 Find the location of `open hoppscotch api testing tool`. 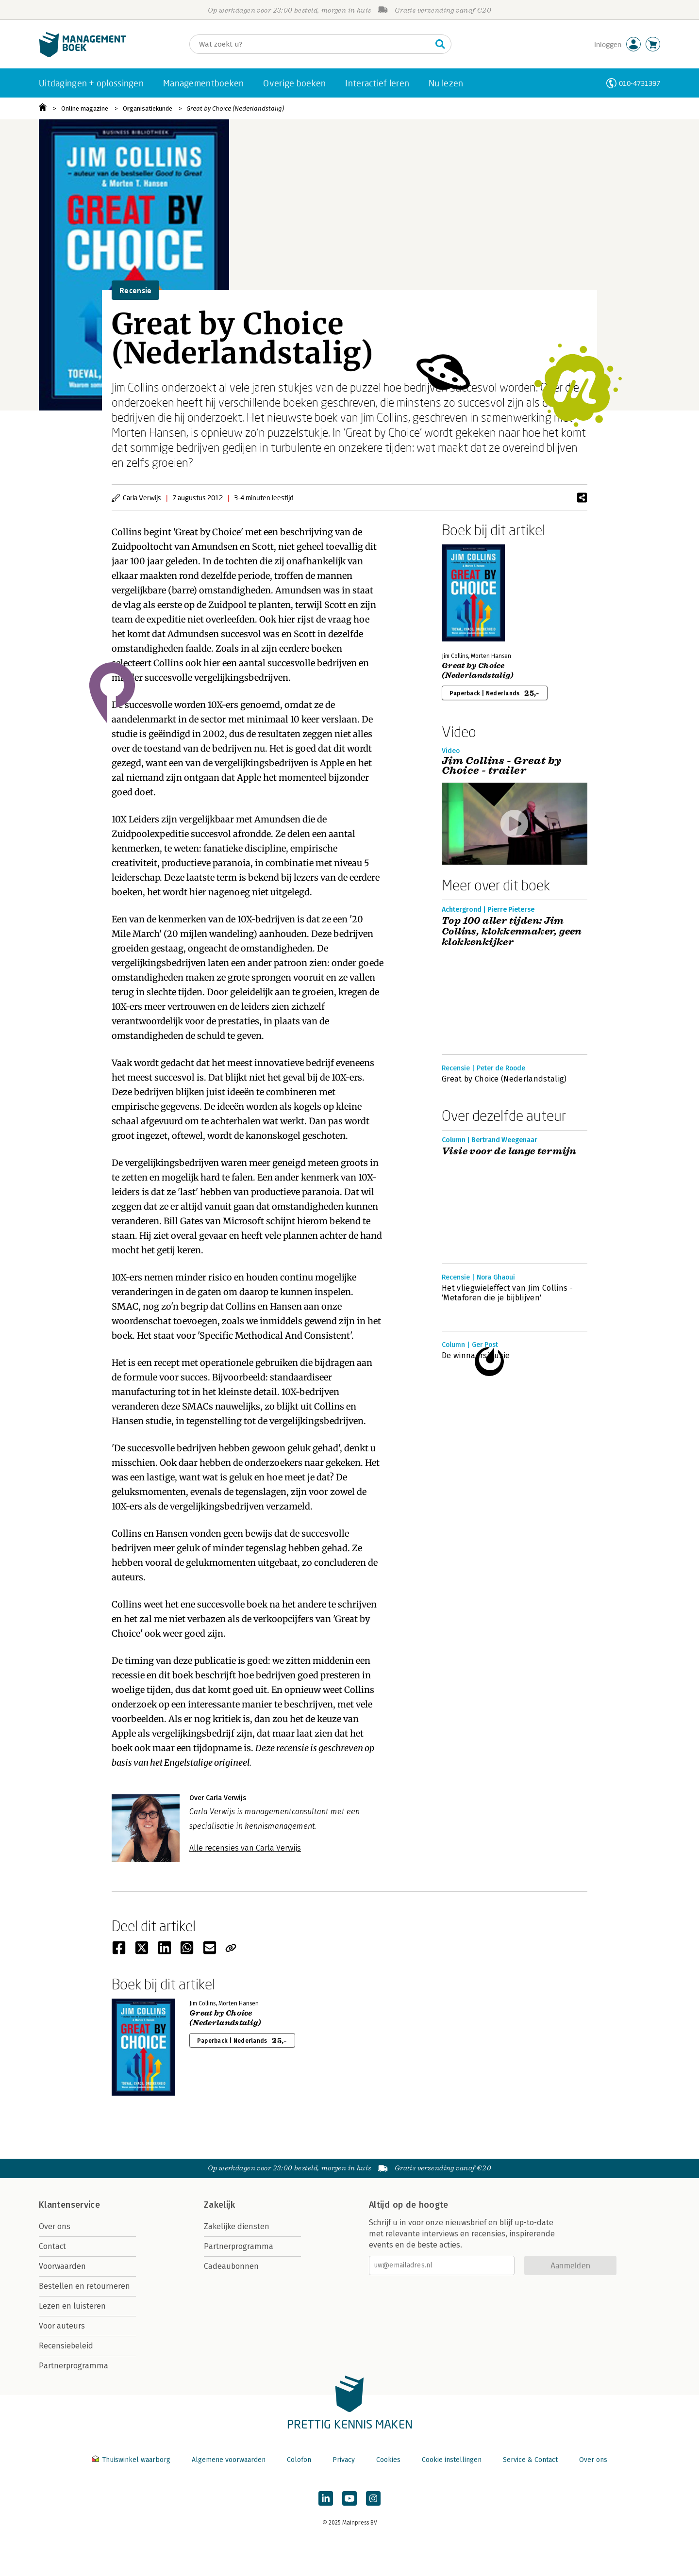

open hoppscotch api testing tool is located at coordinates (443, 372).